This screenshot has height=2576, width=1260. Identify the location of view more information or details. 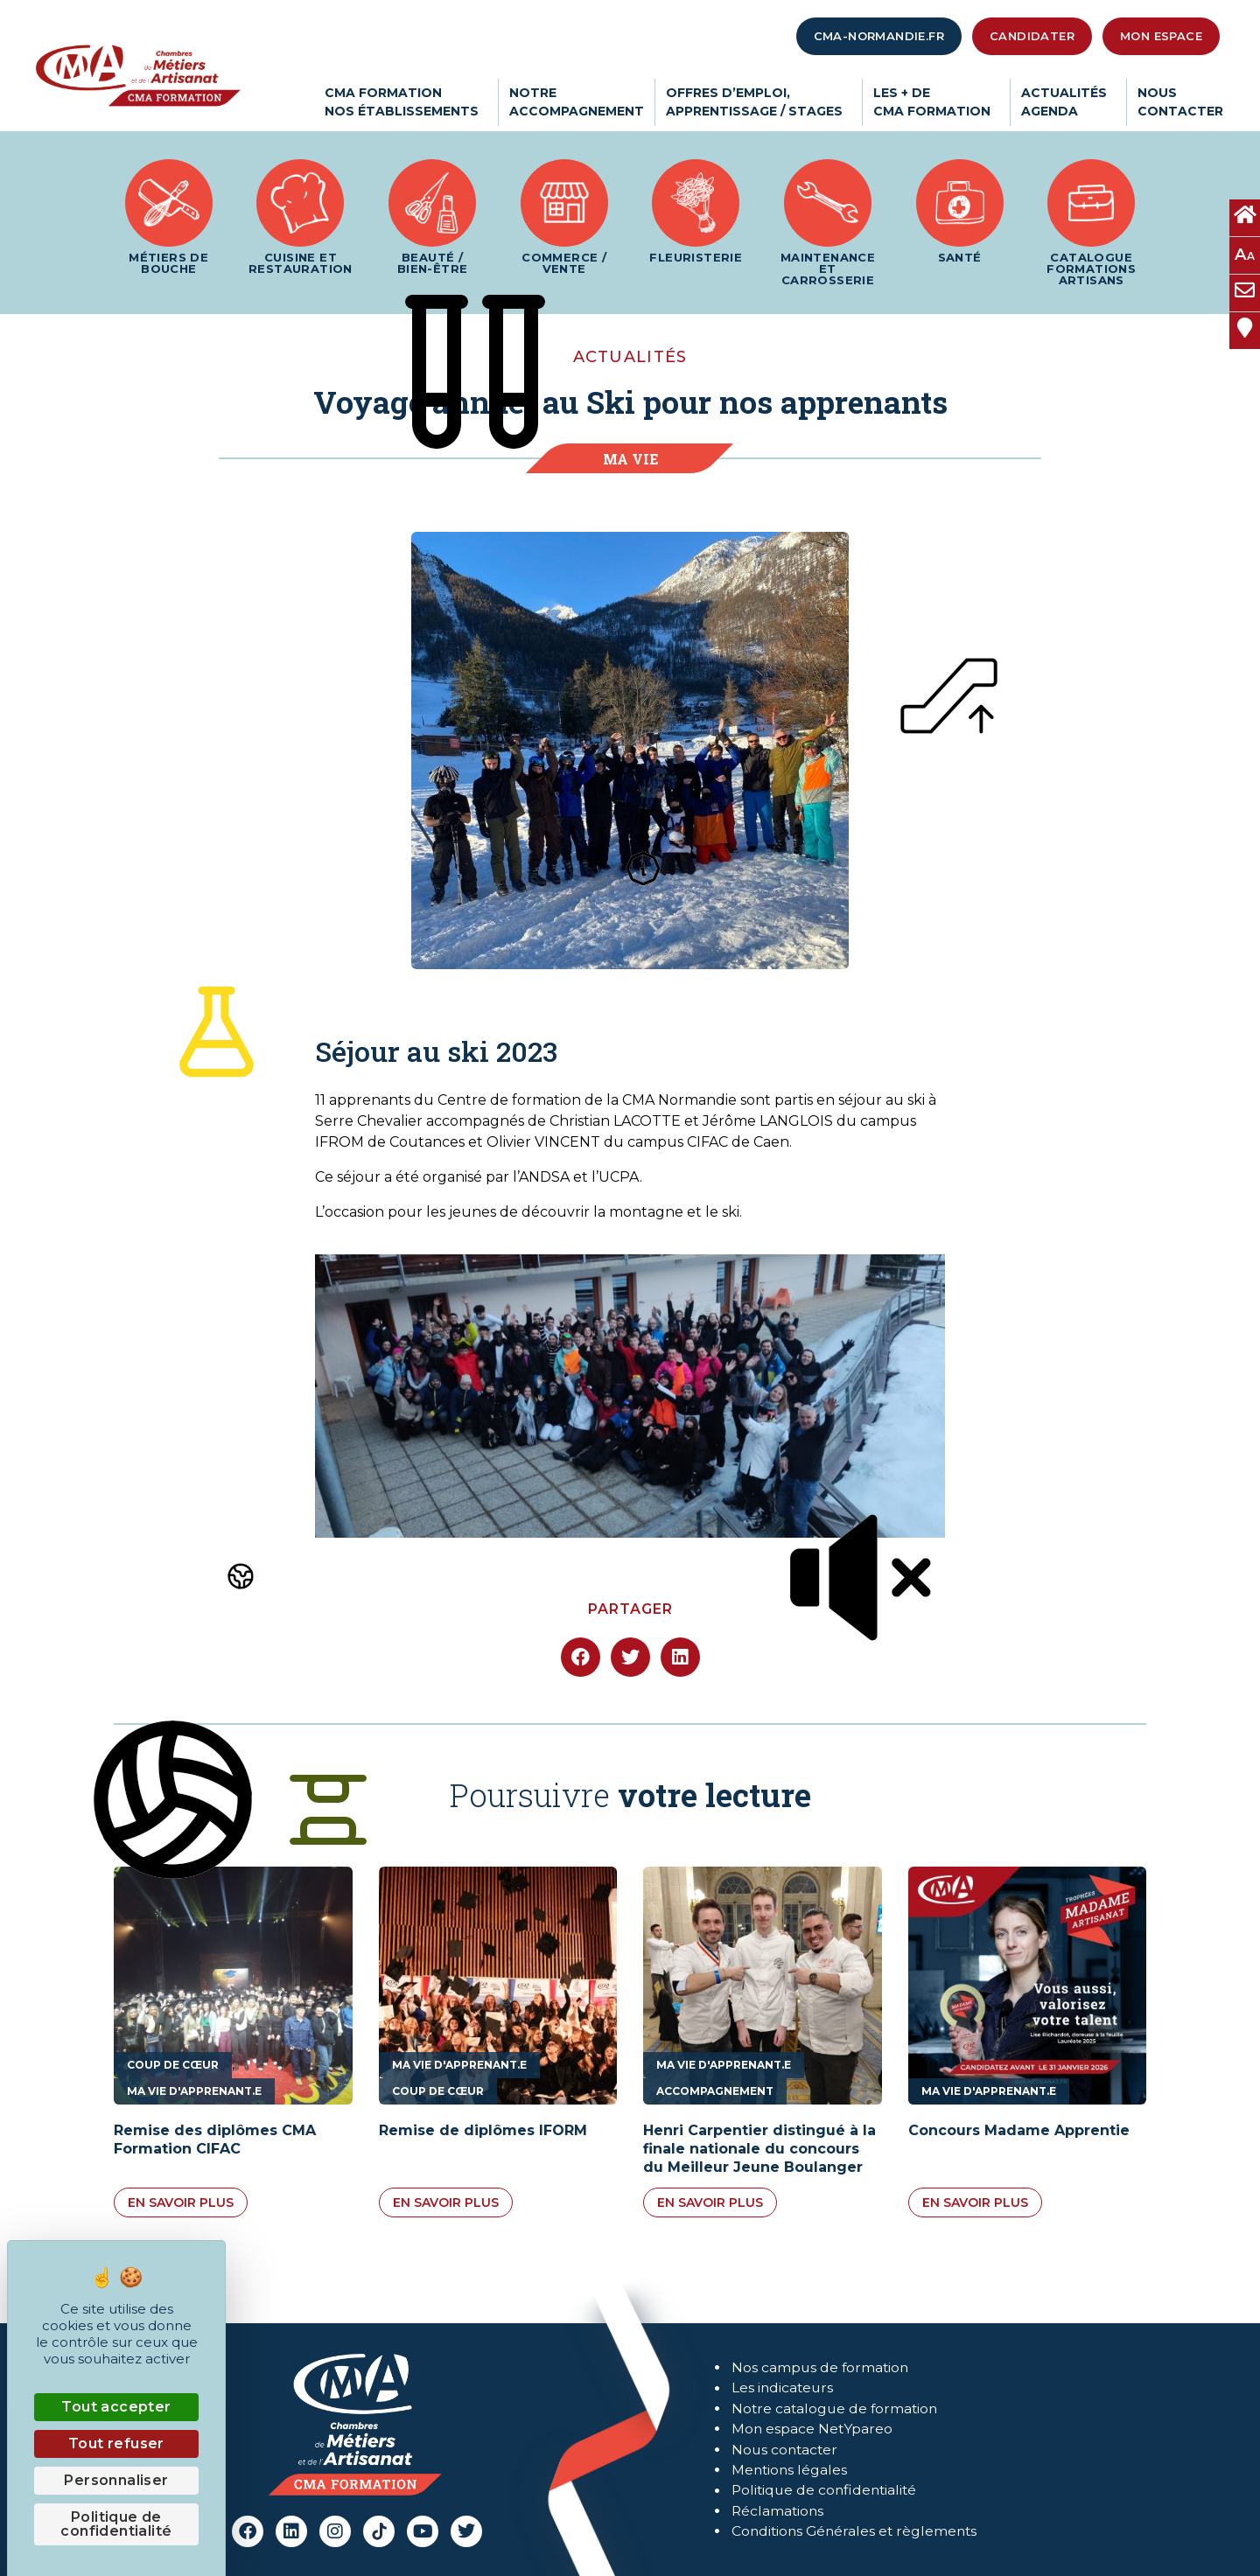
(643, 869).